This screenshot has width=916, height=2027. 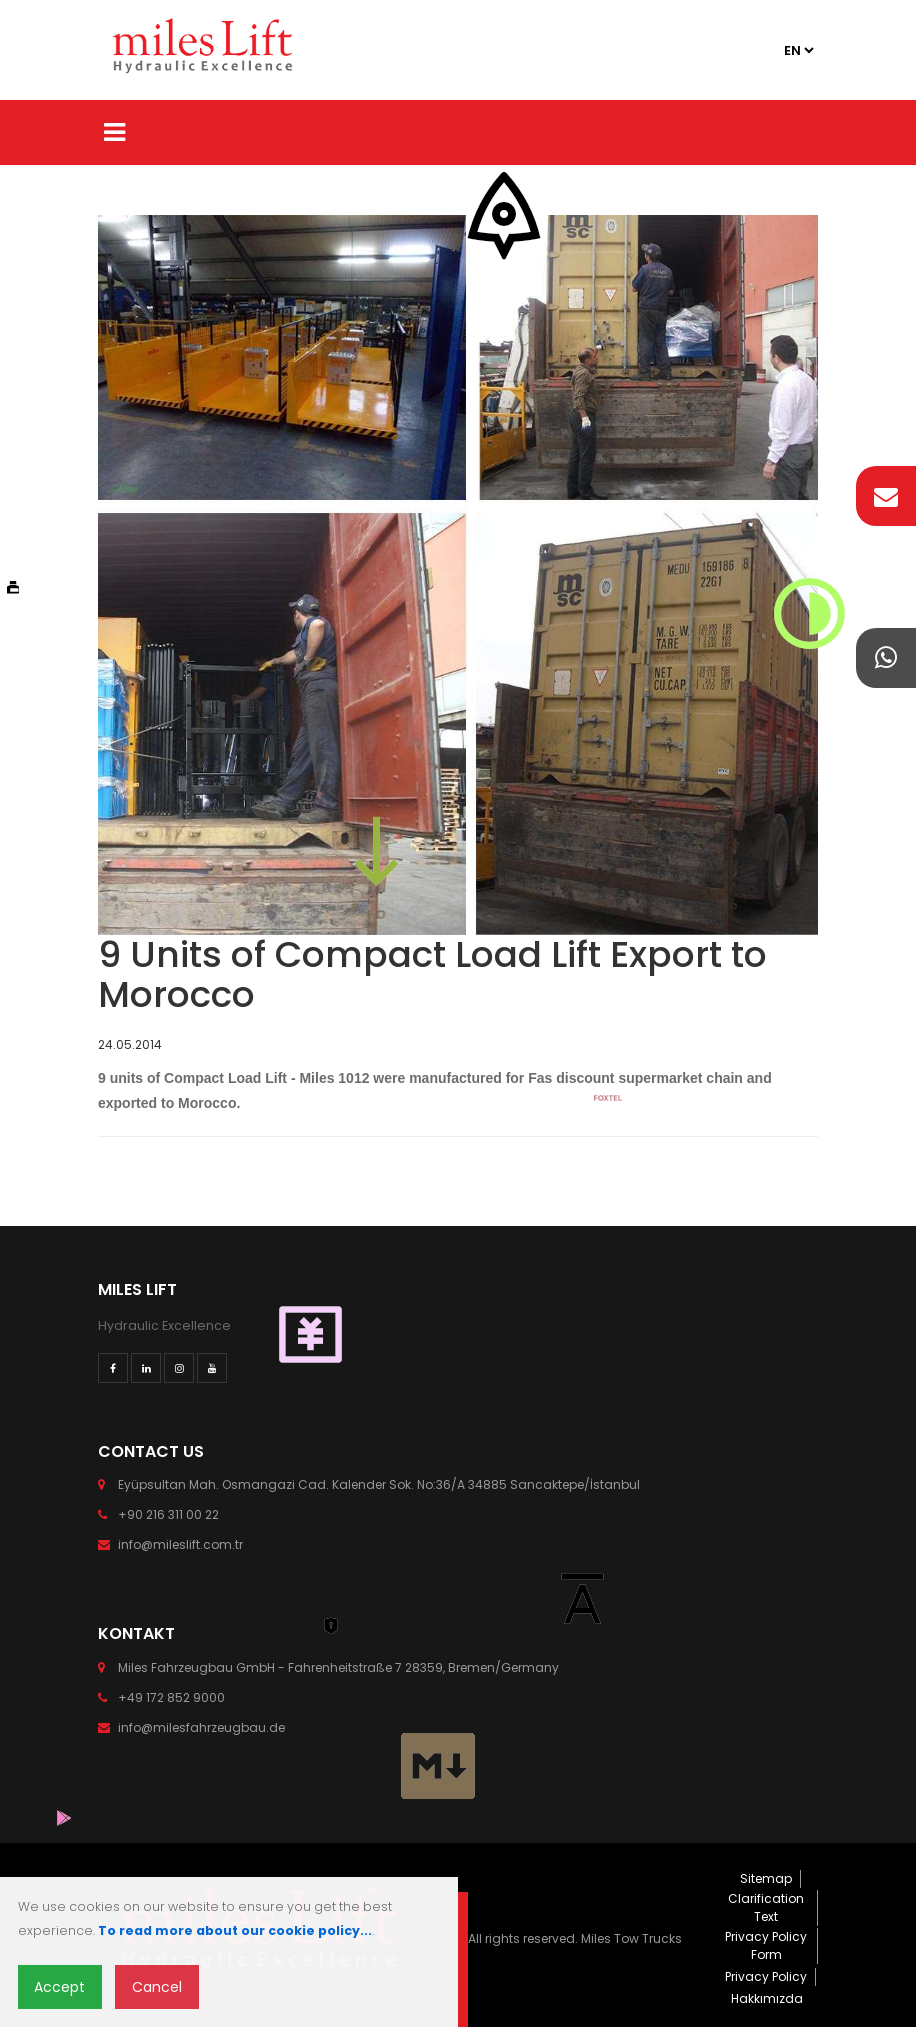 What do you see at coordinates (438, 1766) in the screenshot?
I see `download markdown file` at bounding box center [438, 1766].